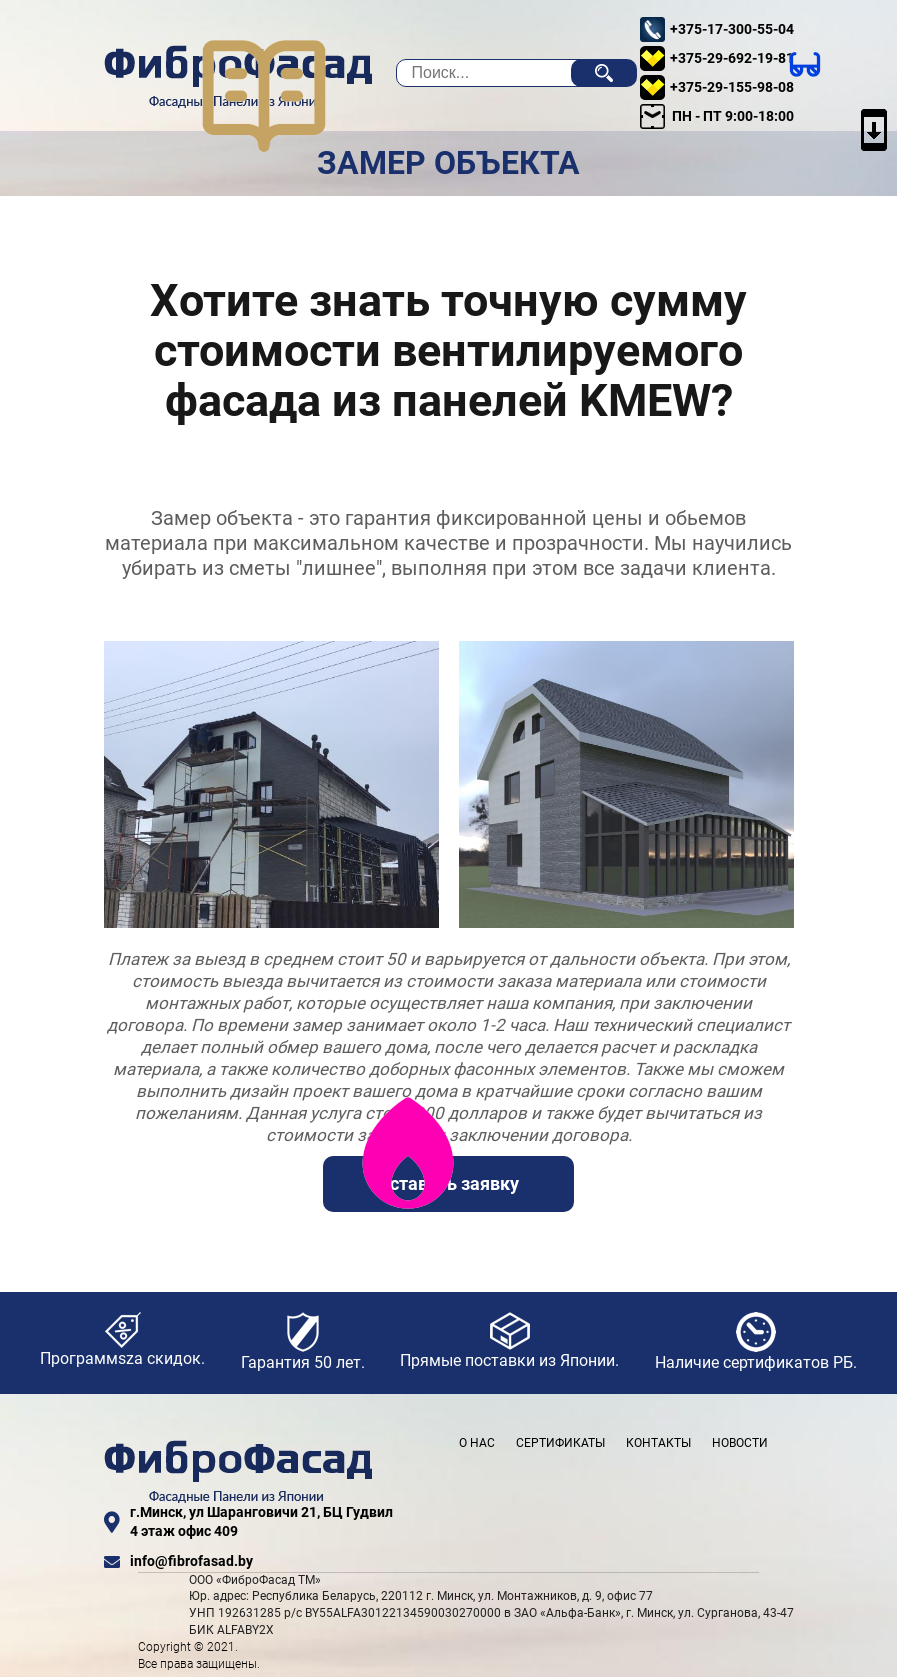 Image resolution: width=897 pixels, height=1677 pixels. I want to click on toggle cool or casual display mode, so click(805, 65).